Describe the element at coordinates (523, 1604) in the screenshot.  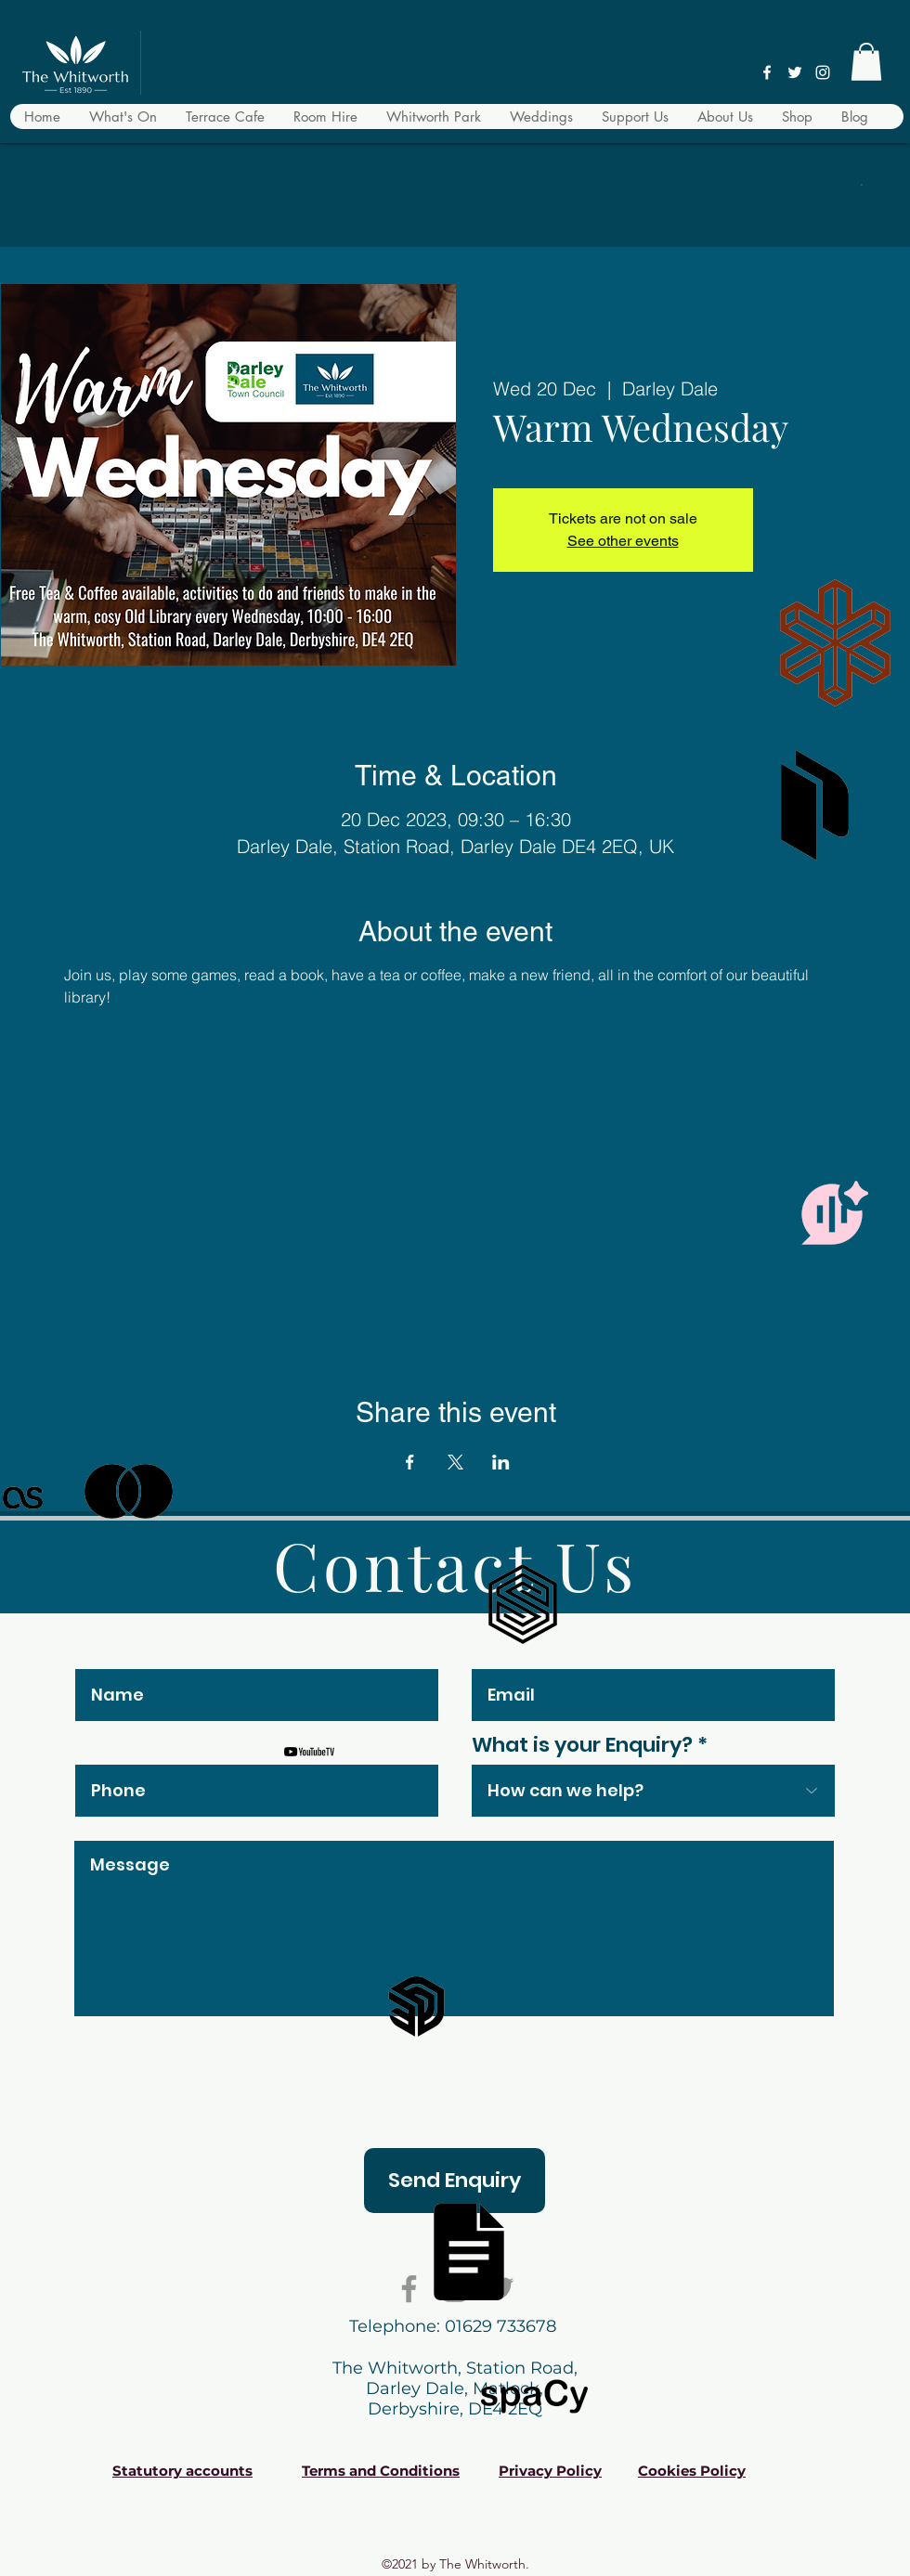
I see `SurrealDB logo` at that location.